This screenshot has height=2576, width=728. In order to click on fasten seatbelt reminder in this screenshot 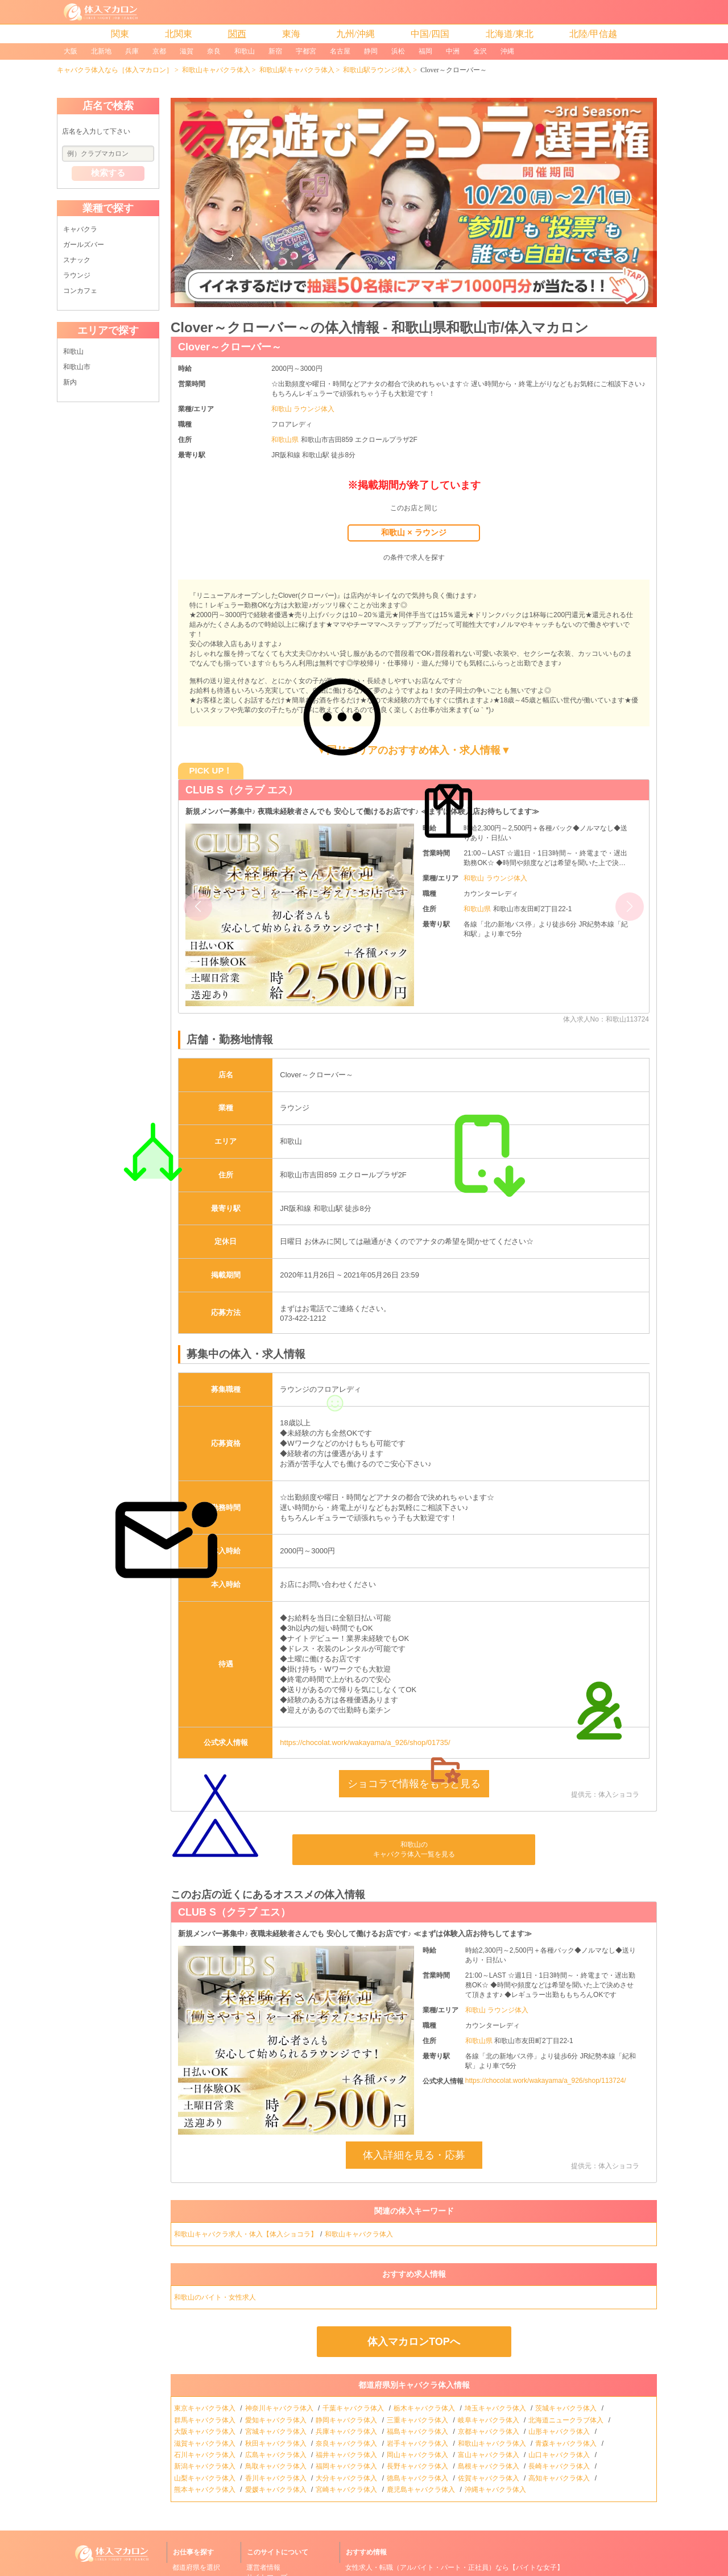, I will do `click(599, 1710)`.